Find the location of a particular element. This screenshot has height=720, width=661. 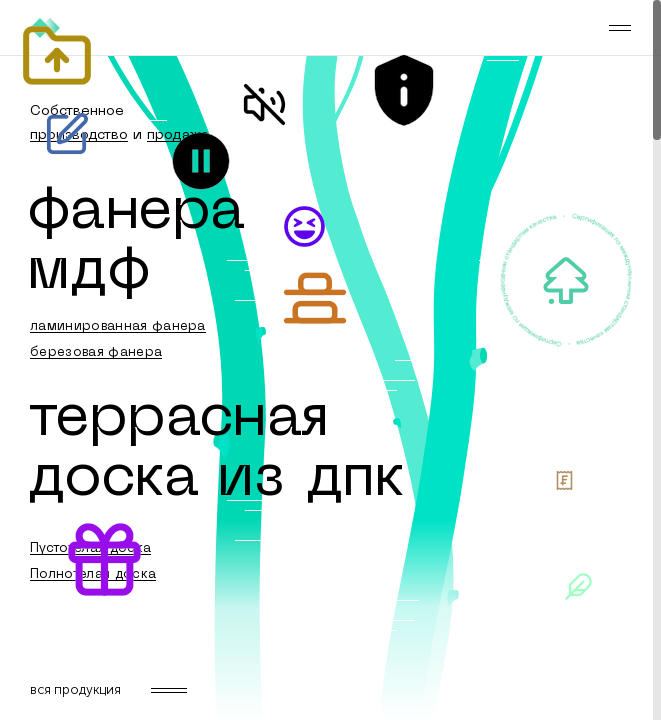

compose a new post or message is located at coordinates (66, 134).